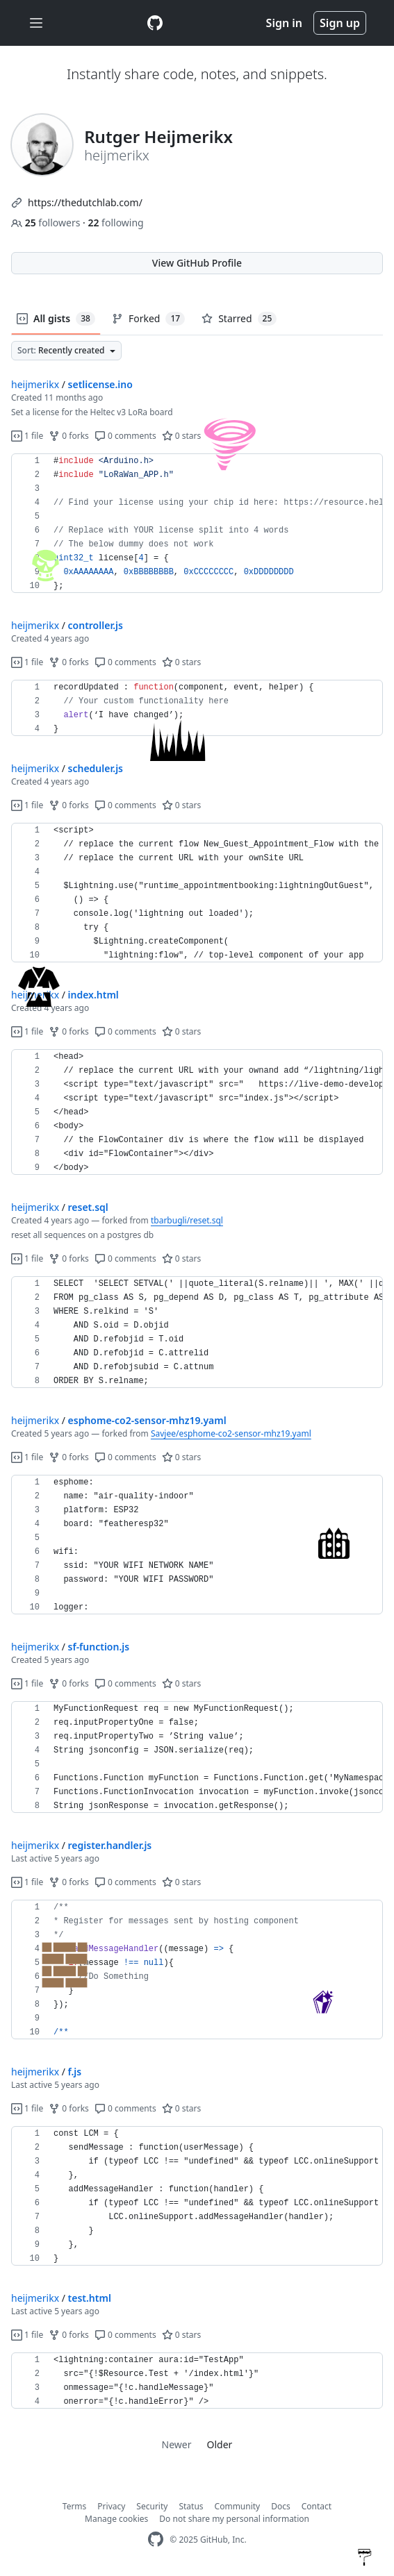 This screenshot has height=2576, width=394. What do you see at coordinates (45, 565) in the screenshot?
I see `access pirate or nautical themed game content` at bounding box center [45, 565].